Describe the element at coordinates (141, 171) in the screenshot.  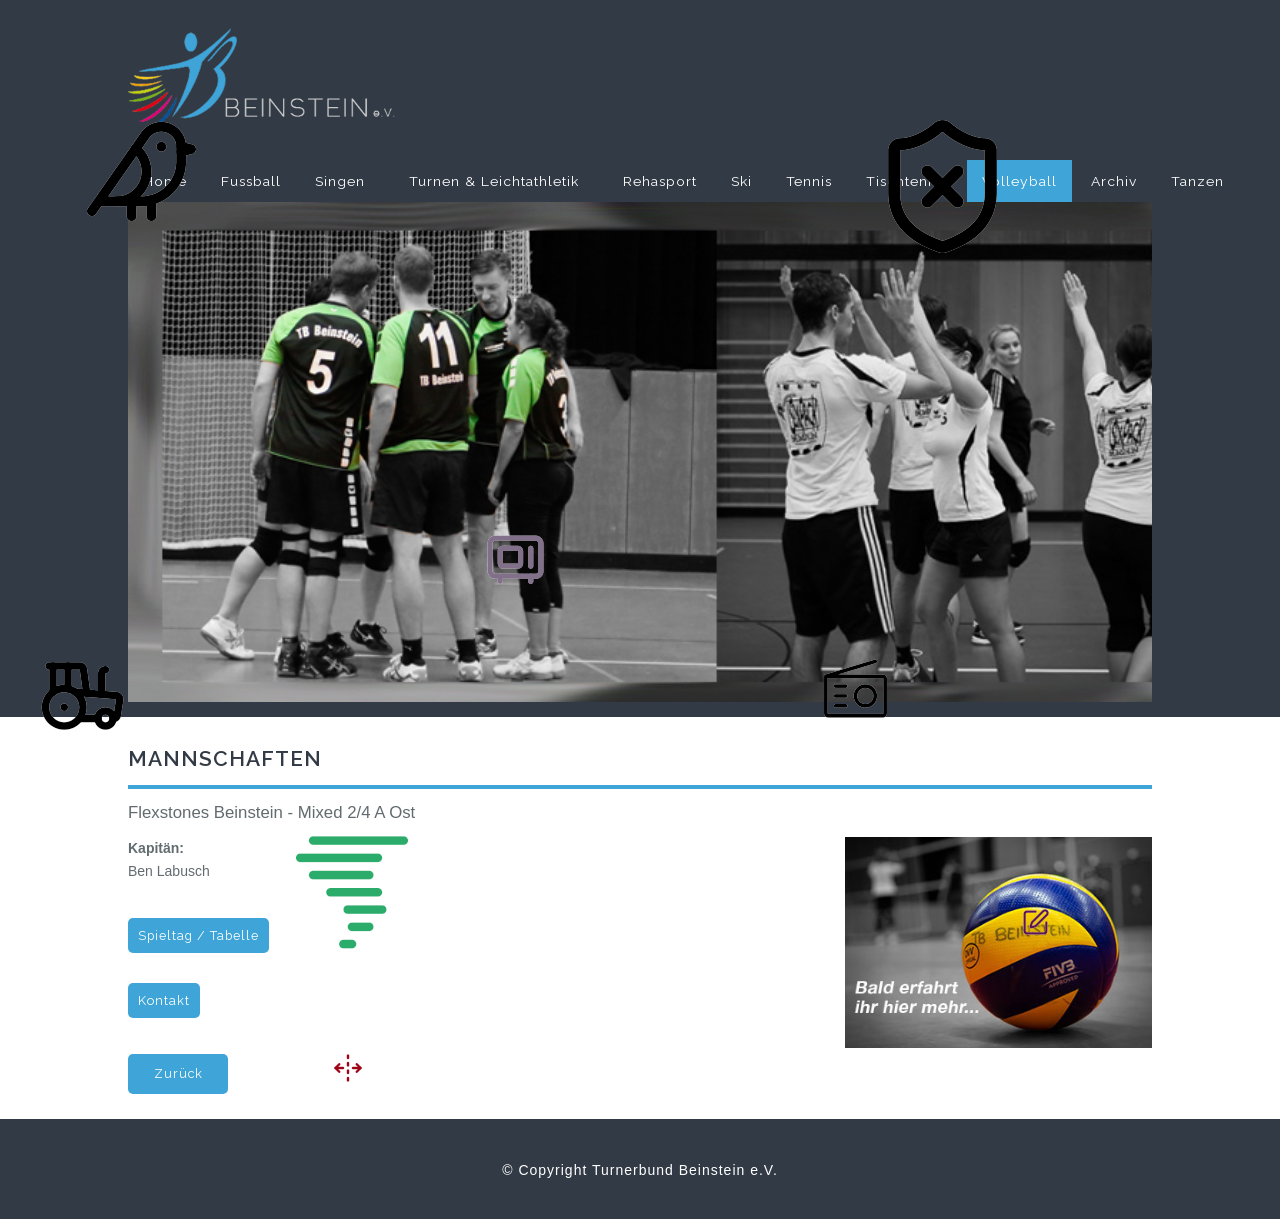
I see `access twitter or social media features` at that location.